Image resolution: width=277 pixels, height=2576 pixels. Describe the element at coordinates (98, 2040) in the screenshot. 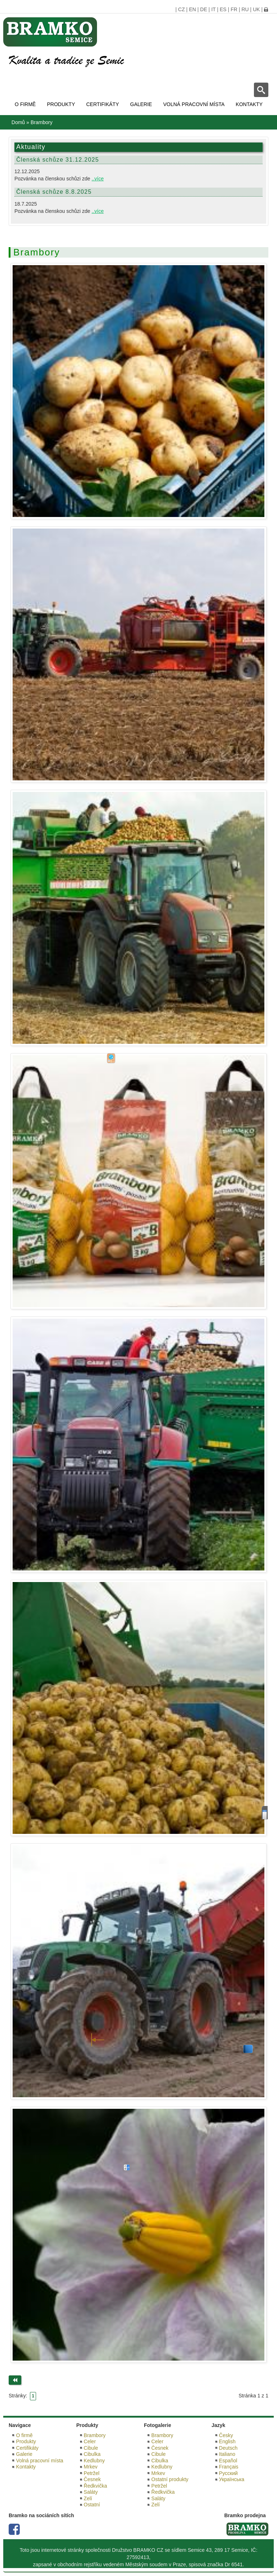

I see `go to the first item in a list or sequence` at that location.